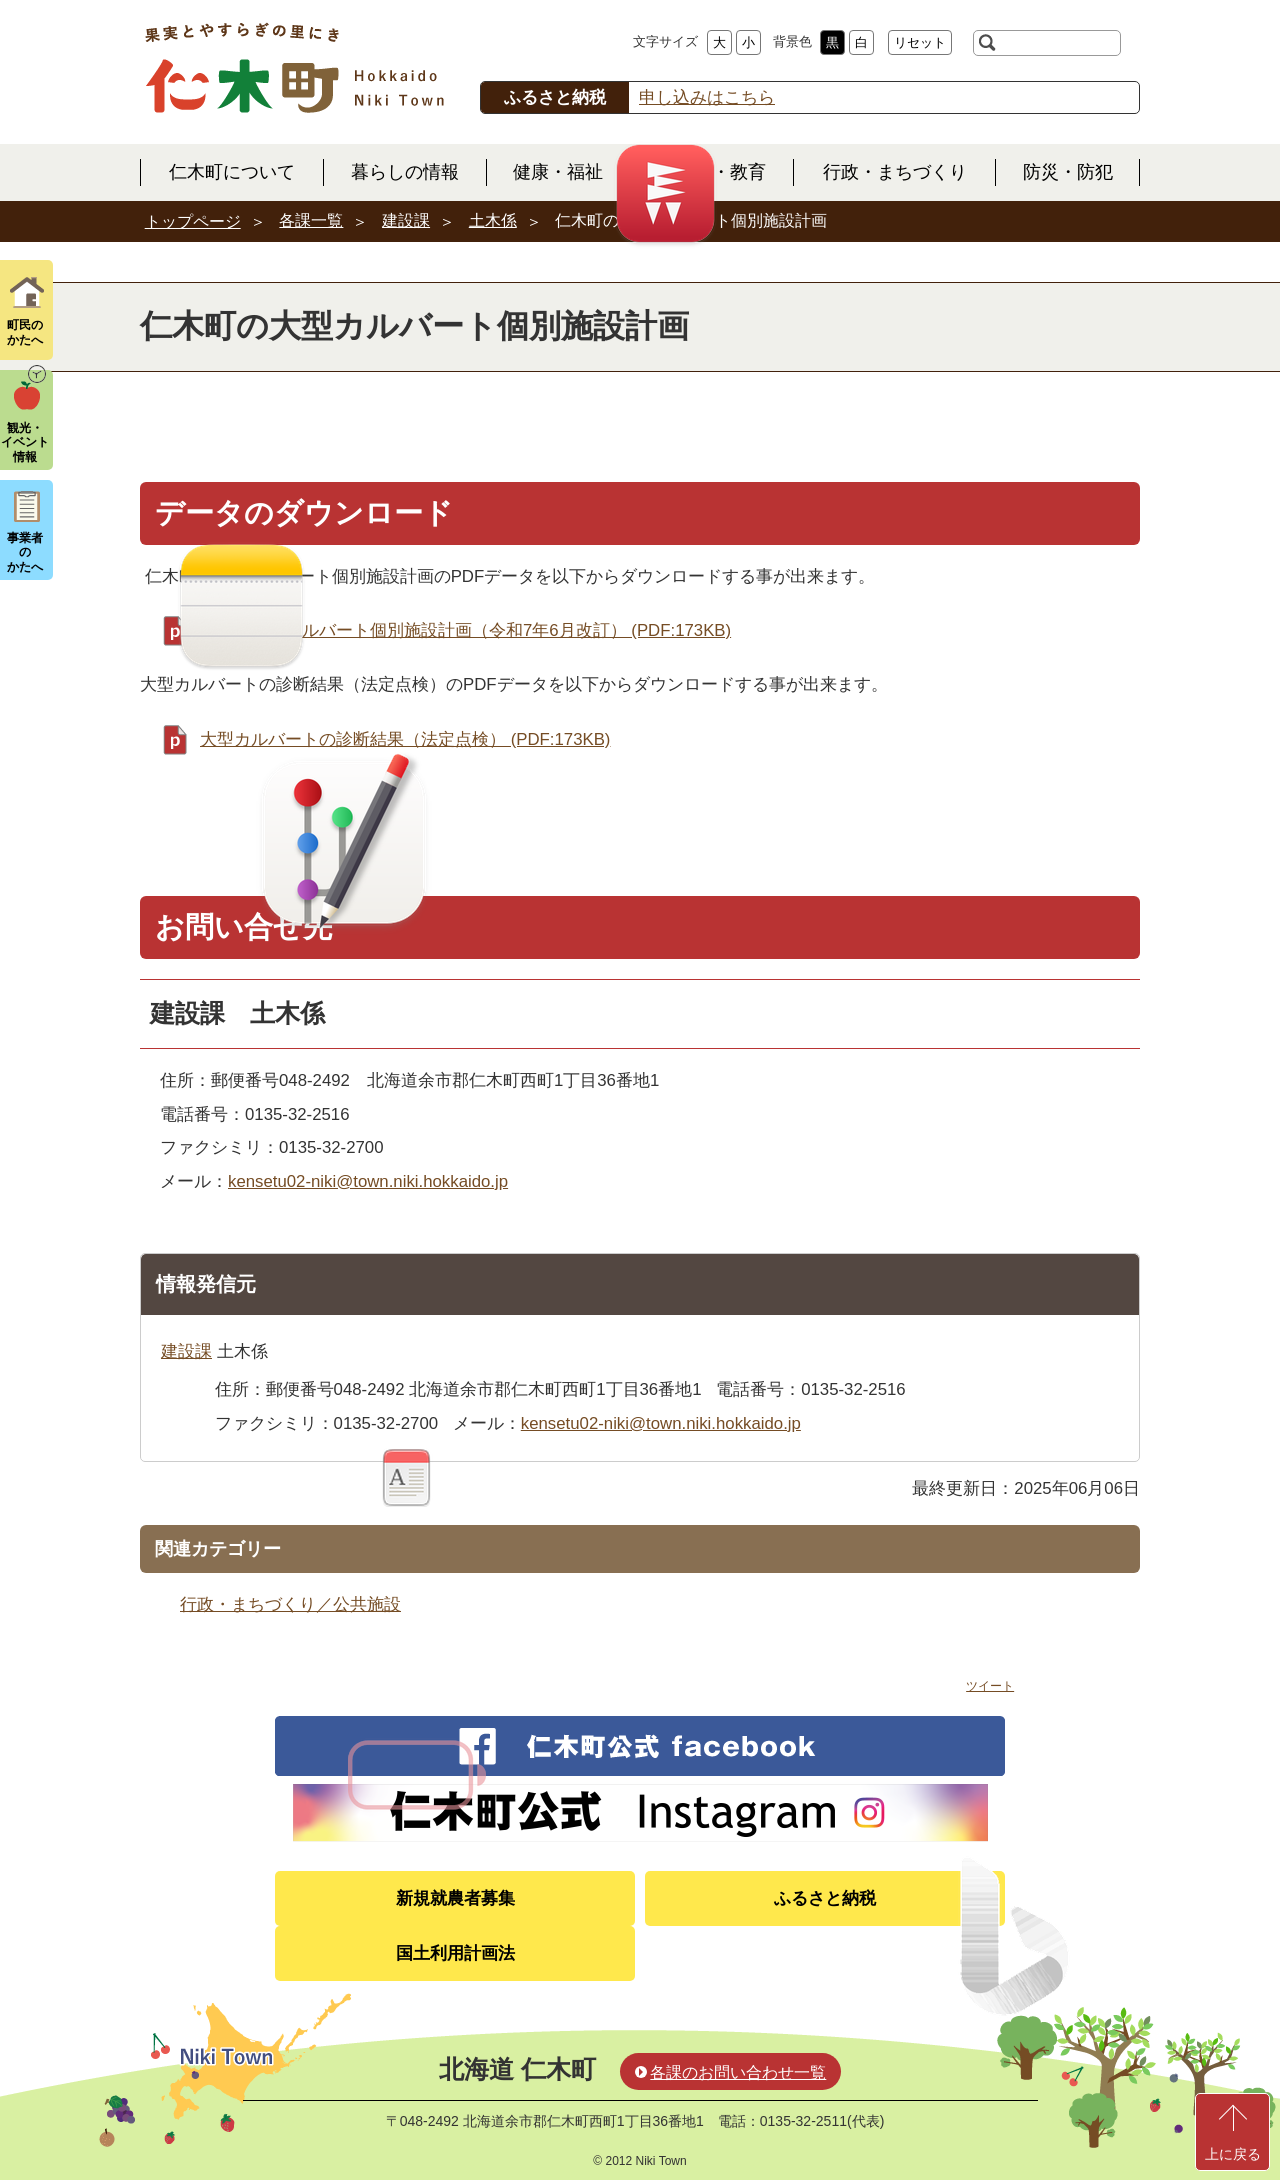 Image resolution: width=1280 pixels, height=2181 pixels. Describe the element at coordinates (406, 1477) in the screenshot. I see `open ebook reader application` at that location.